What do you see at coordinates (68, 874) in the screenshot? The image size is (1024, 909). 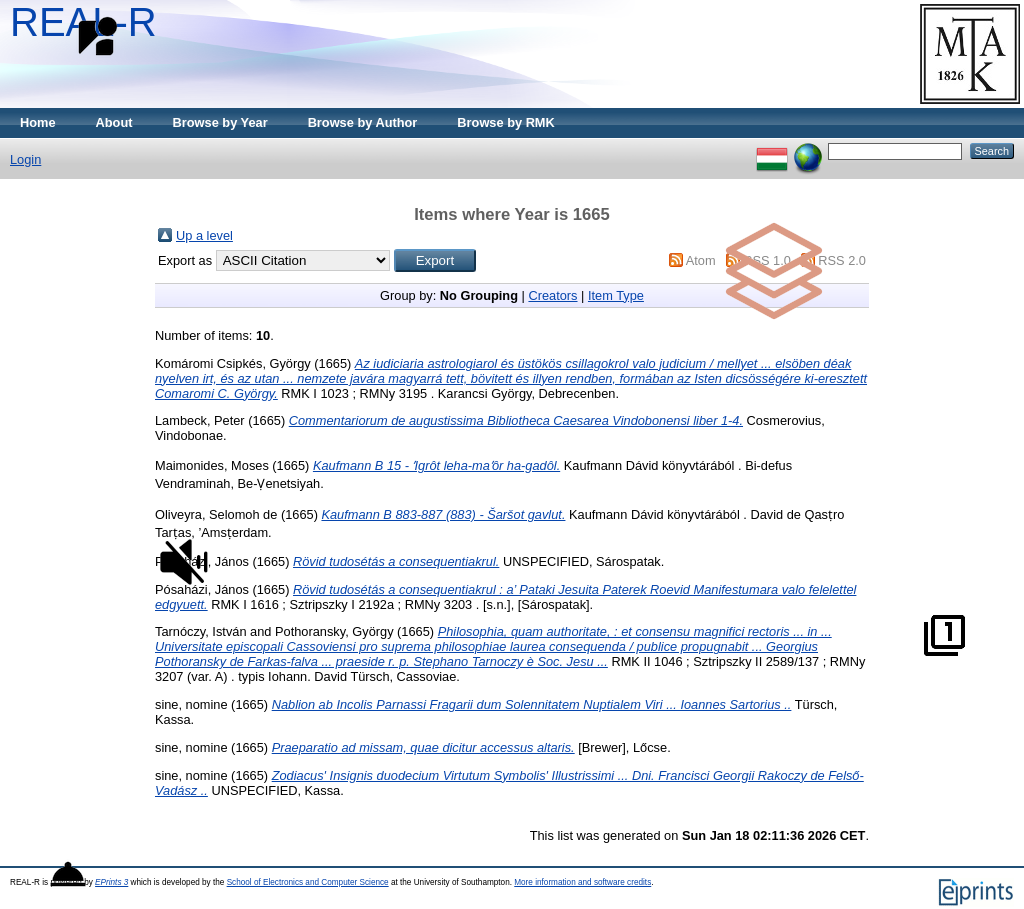 I see `request room service` at bounding box center [68, 874].